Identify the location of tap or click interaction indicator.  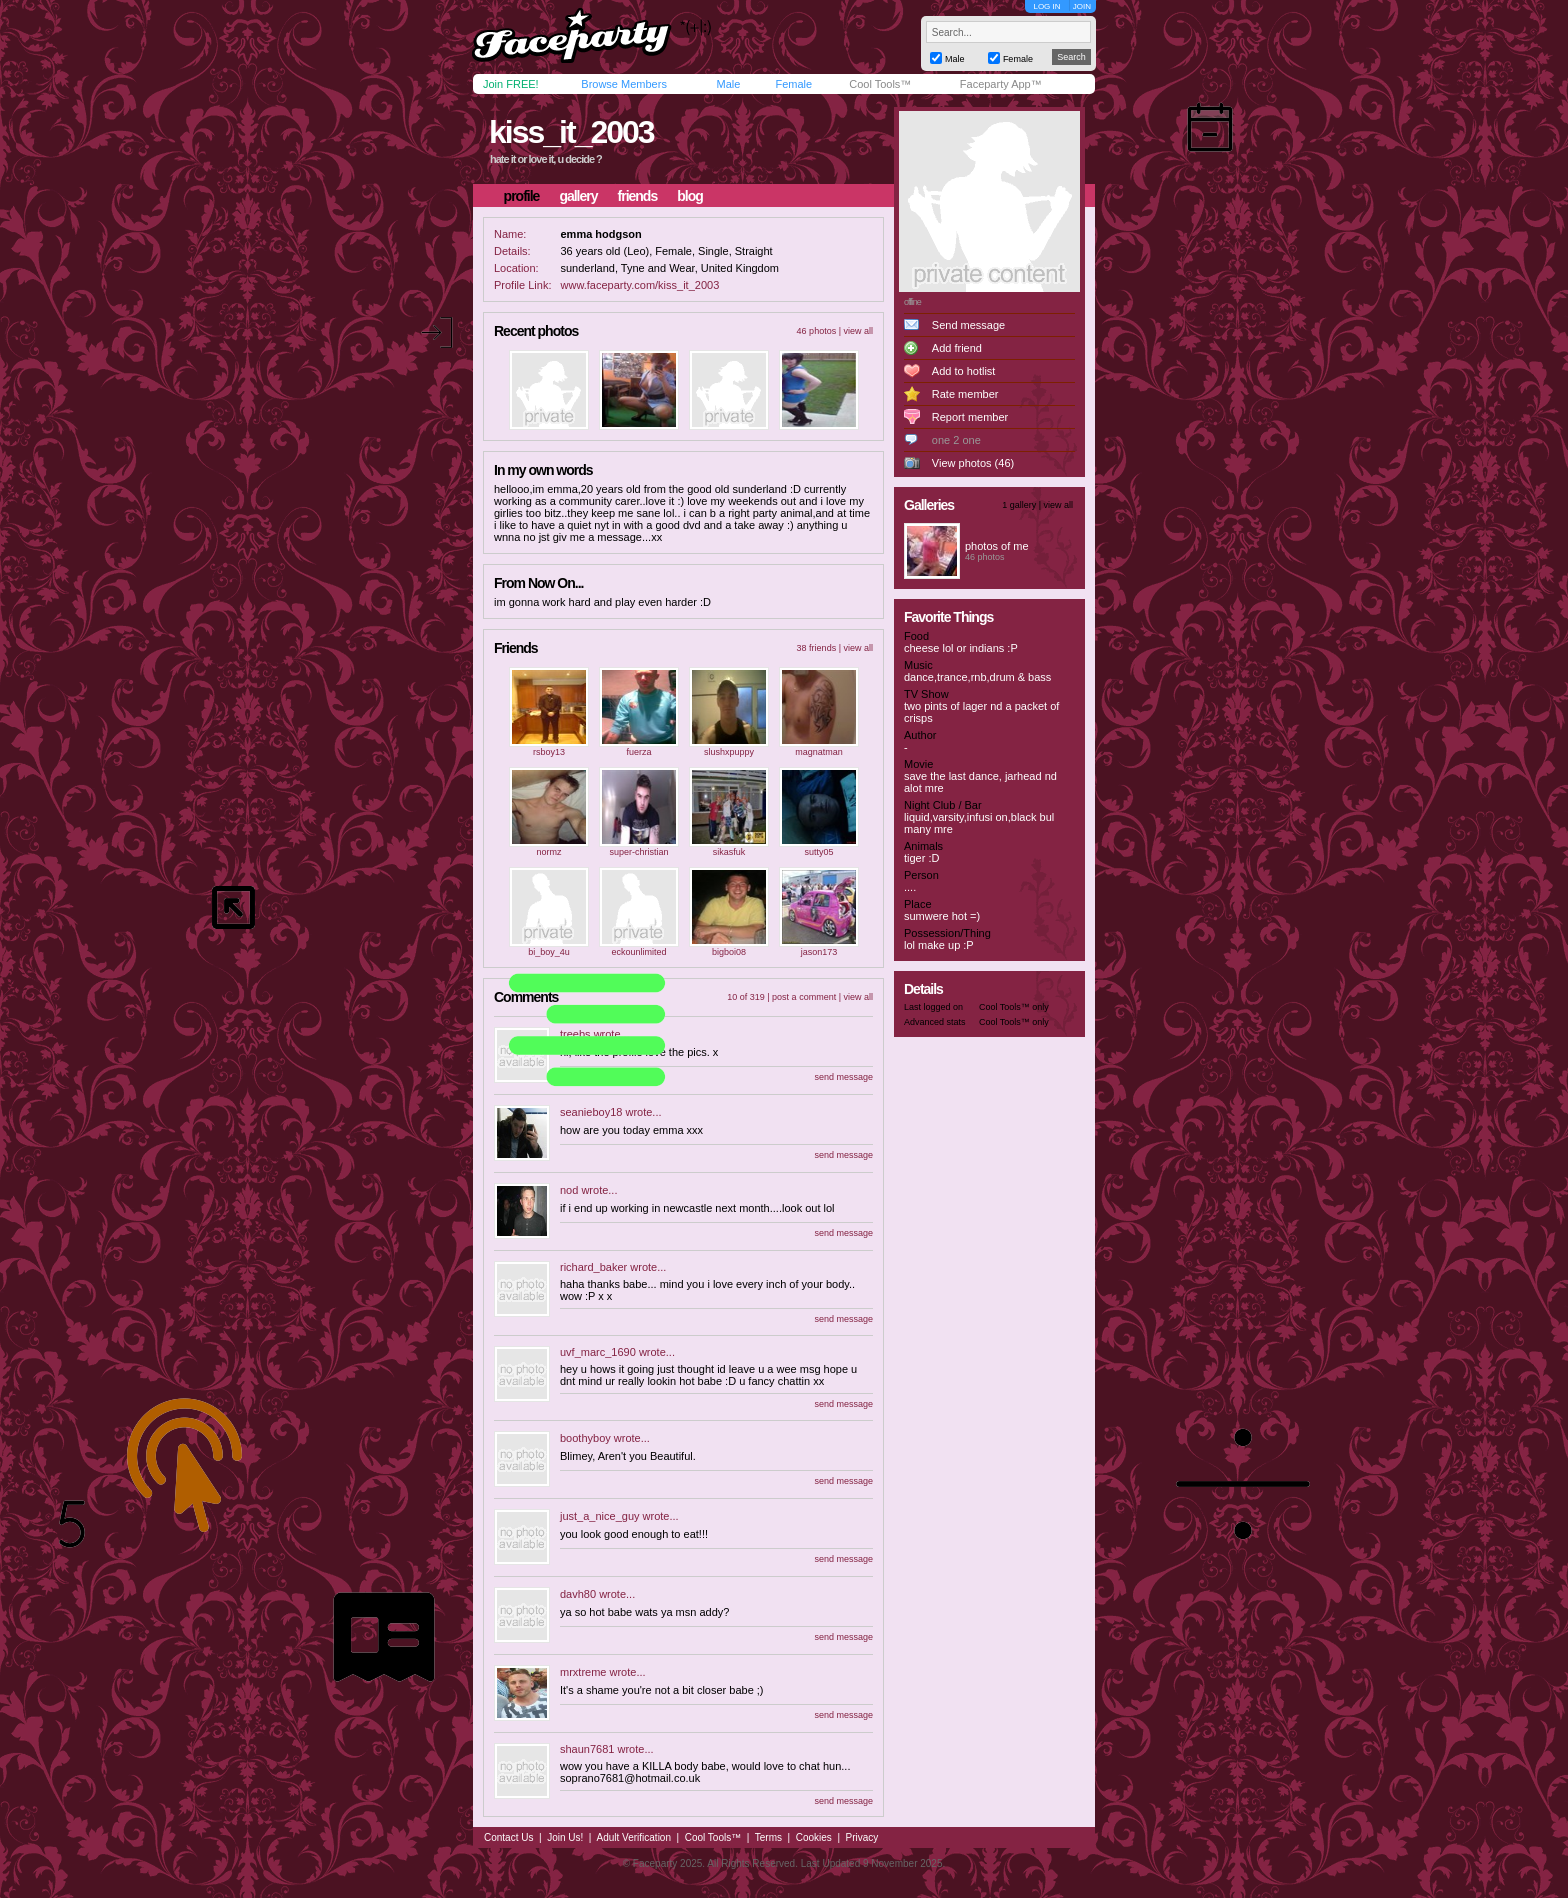
(184, 1465).